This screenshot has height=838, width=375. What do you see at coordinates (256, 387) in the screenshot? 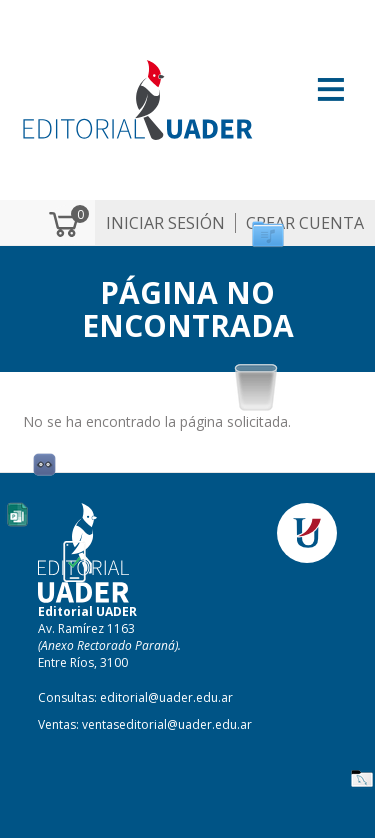
I see `empty trash bin ready to receive deleted files` at bounding box center [256, 387].